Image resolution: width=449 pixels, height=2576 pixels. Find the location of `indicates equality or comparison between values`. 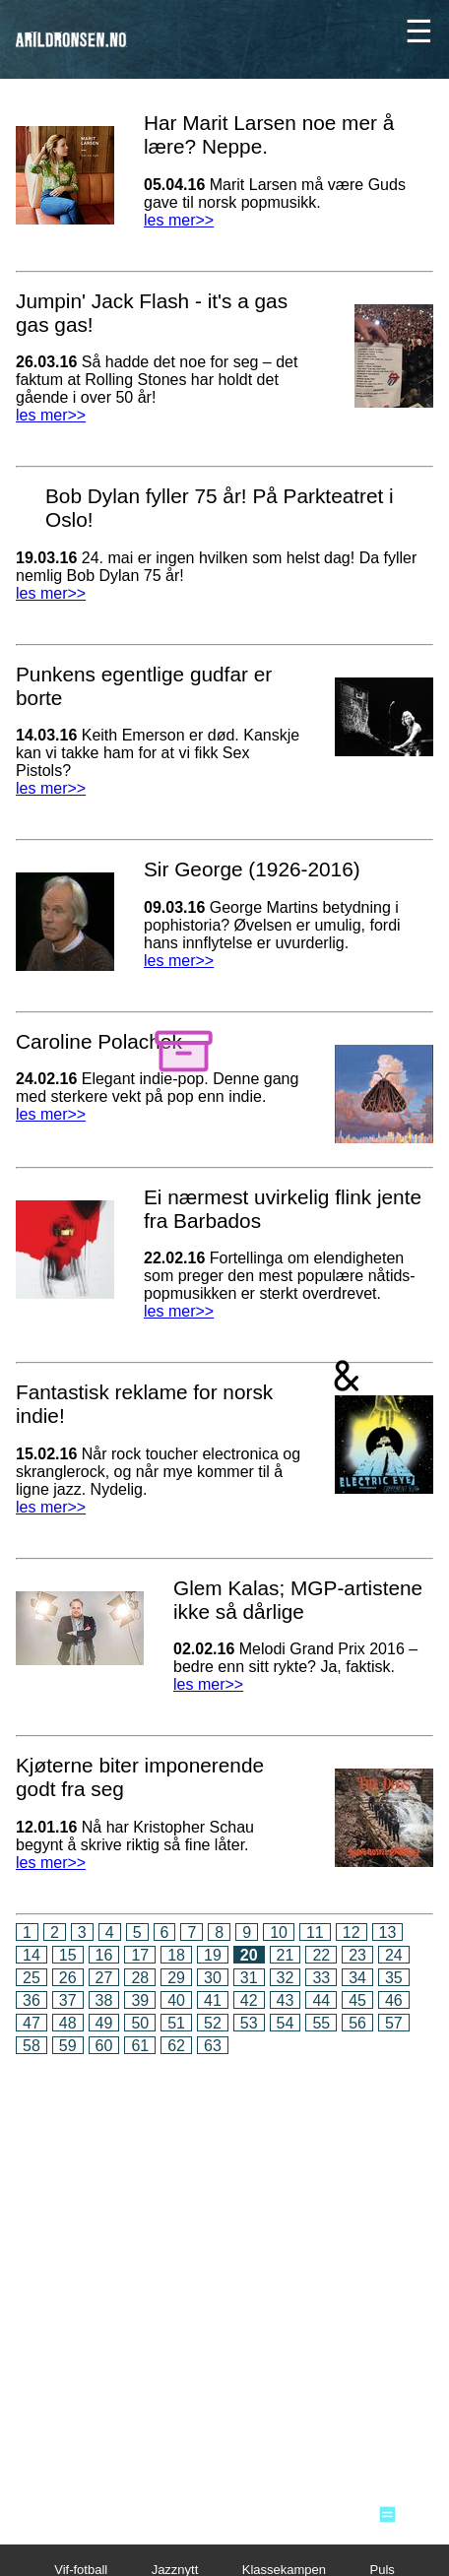

indicates equality or comparison between values is located at coordinates (387, 2514).